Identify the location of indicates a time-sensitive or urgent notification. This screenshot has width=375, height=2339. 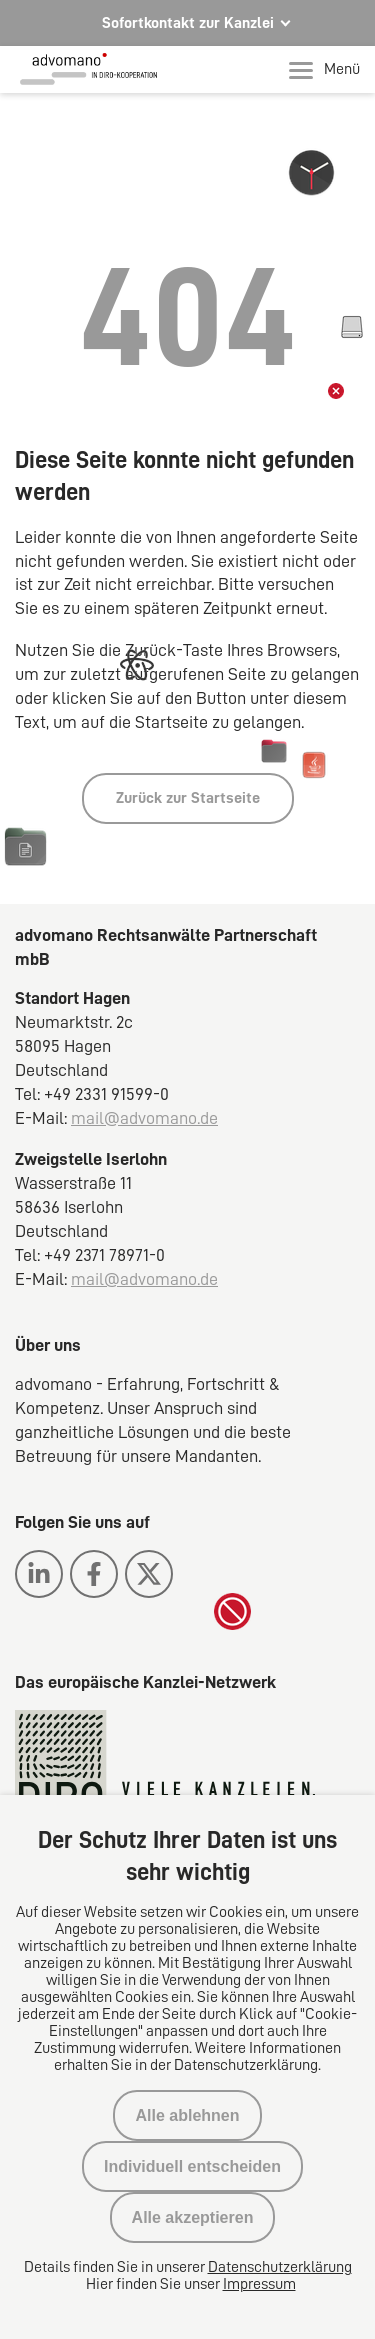
(311, 172).